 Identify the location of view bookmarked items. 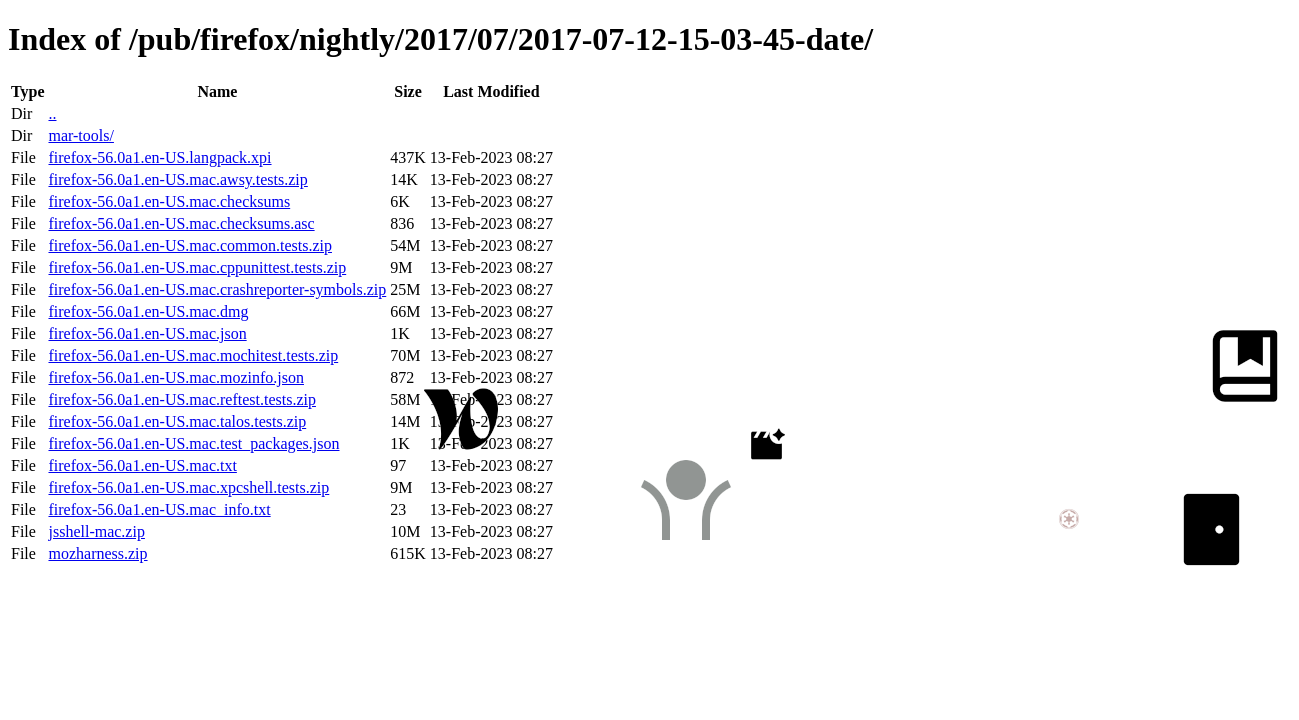
(1245, 366).